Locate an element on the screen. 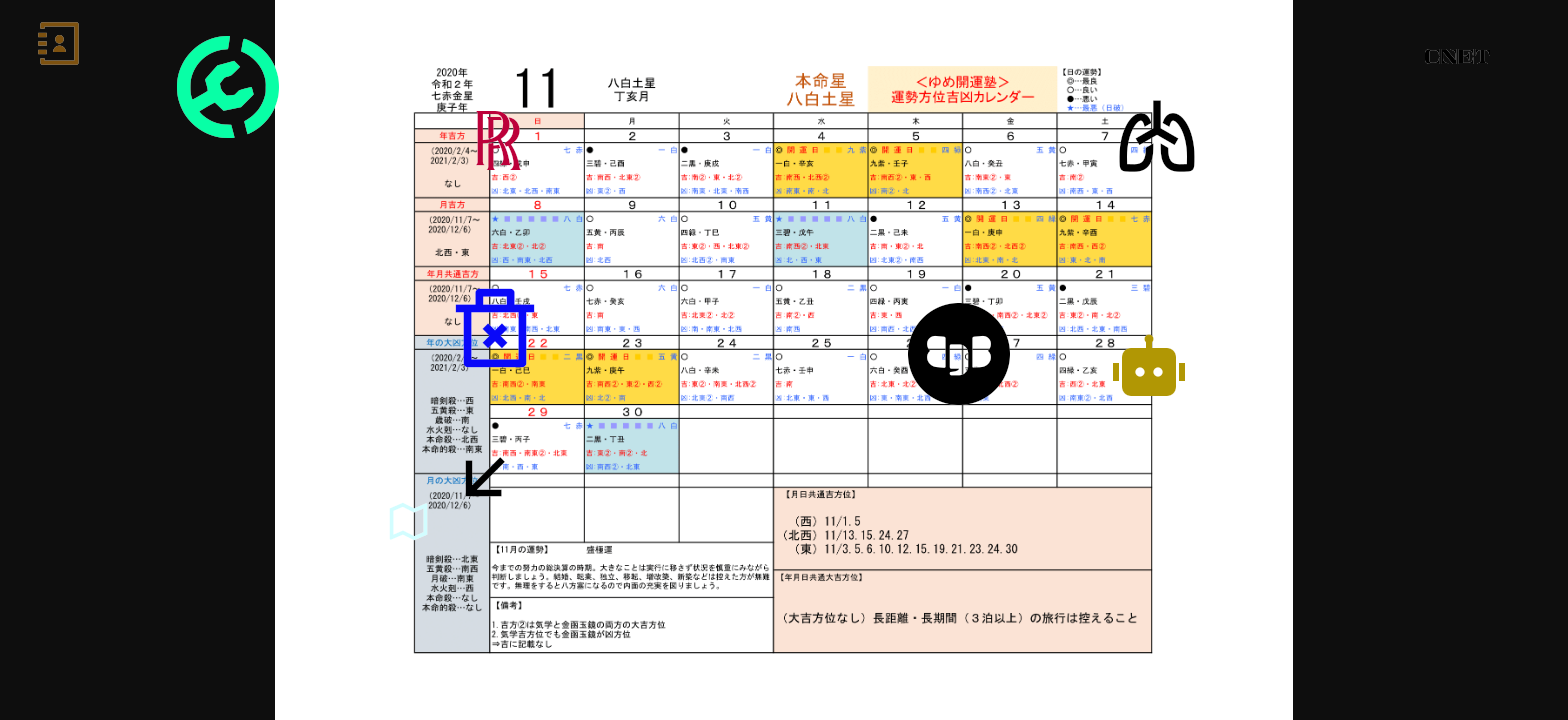 The image size is (1568, 720). rolls-royce brand logo is located at coordinates (498, 140).